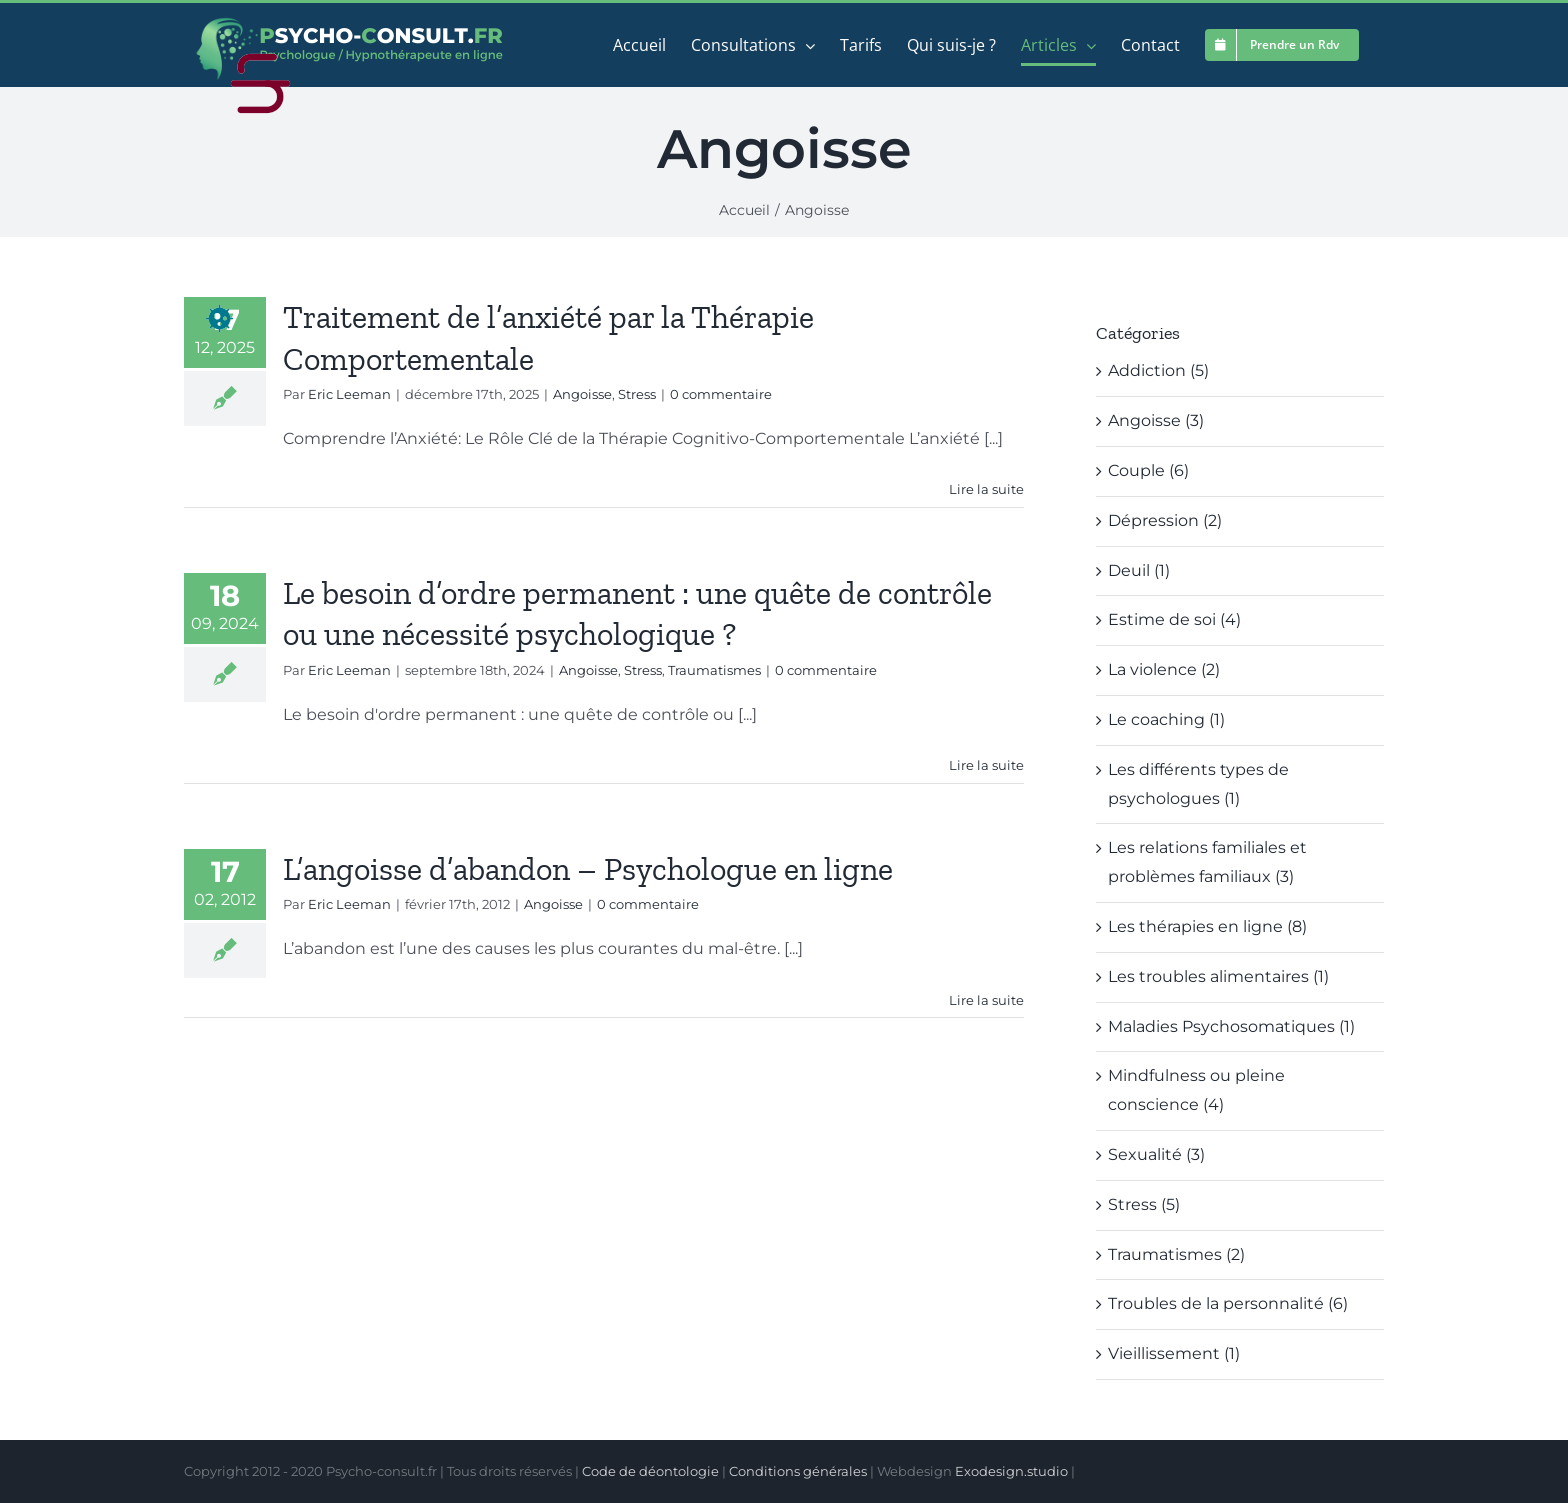 The height and width of the screenshot is (1503, 1568). I want to click on apply strikethrough formatting to selected text, so click(260, 83).